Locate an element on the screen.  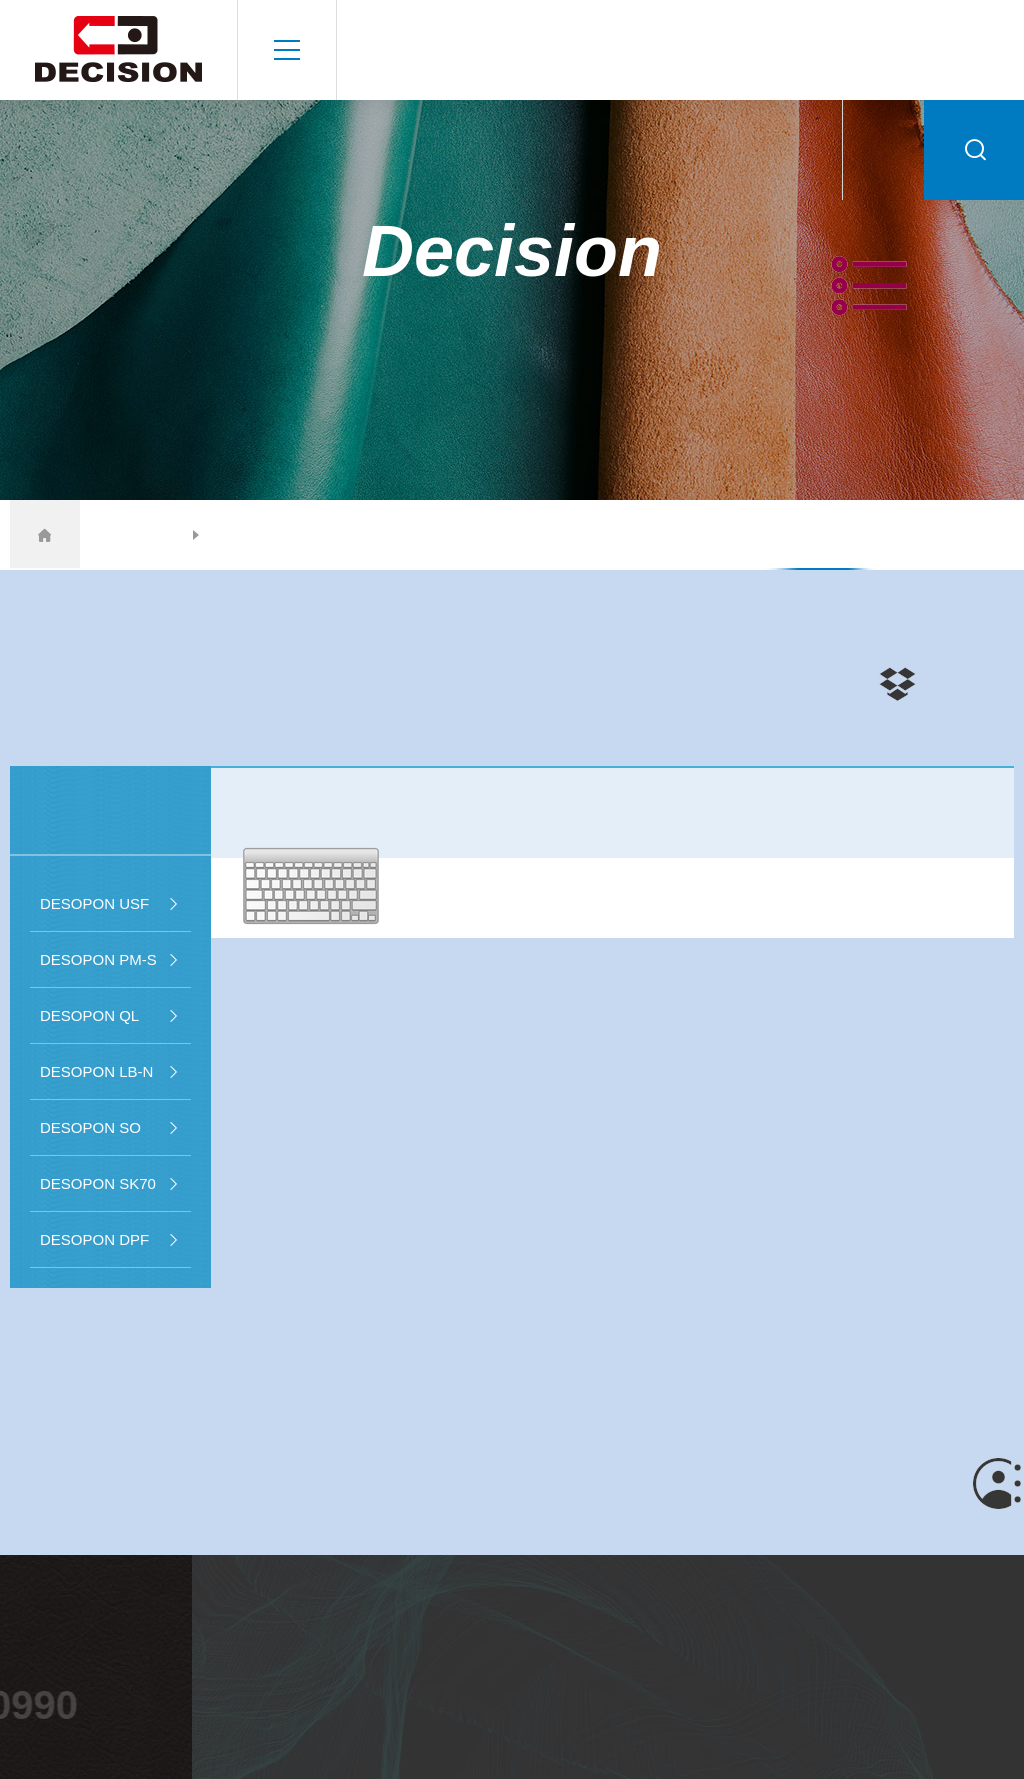
view task list or to-do items is located at coordinates (869, 283).